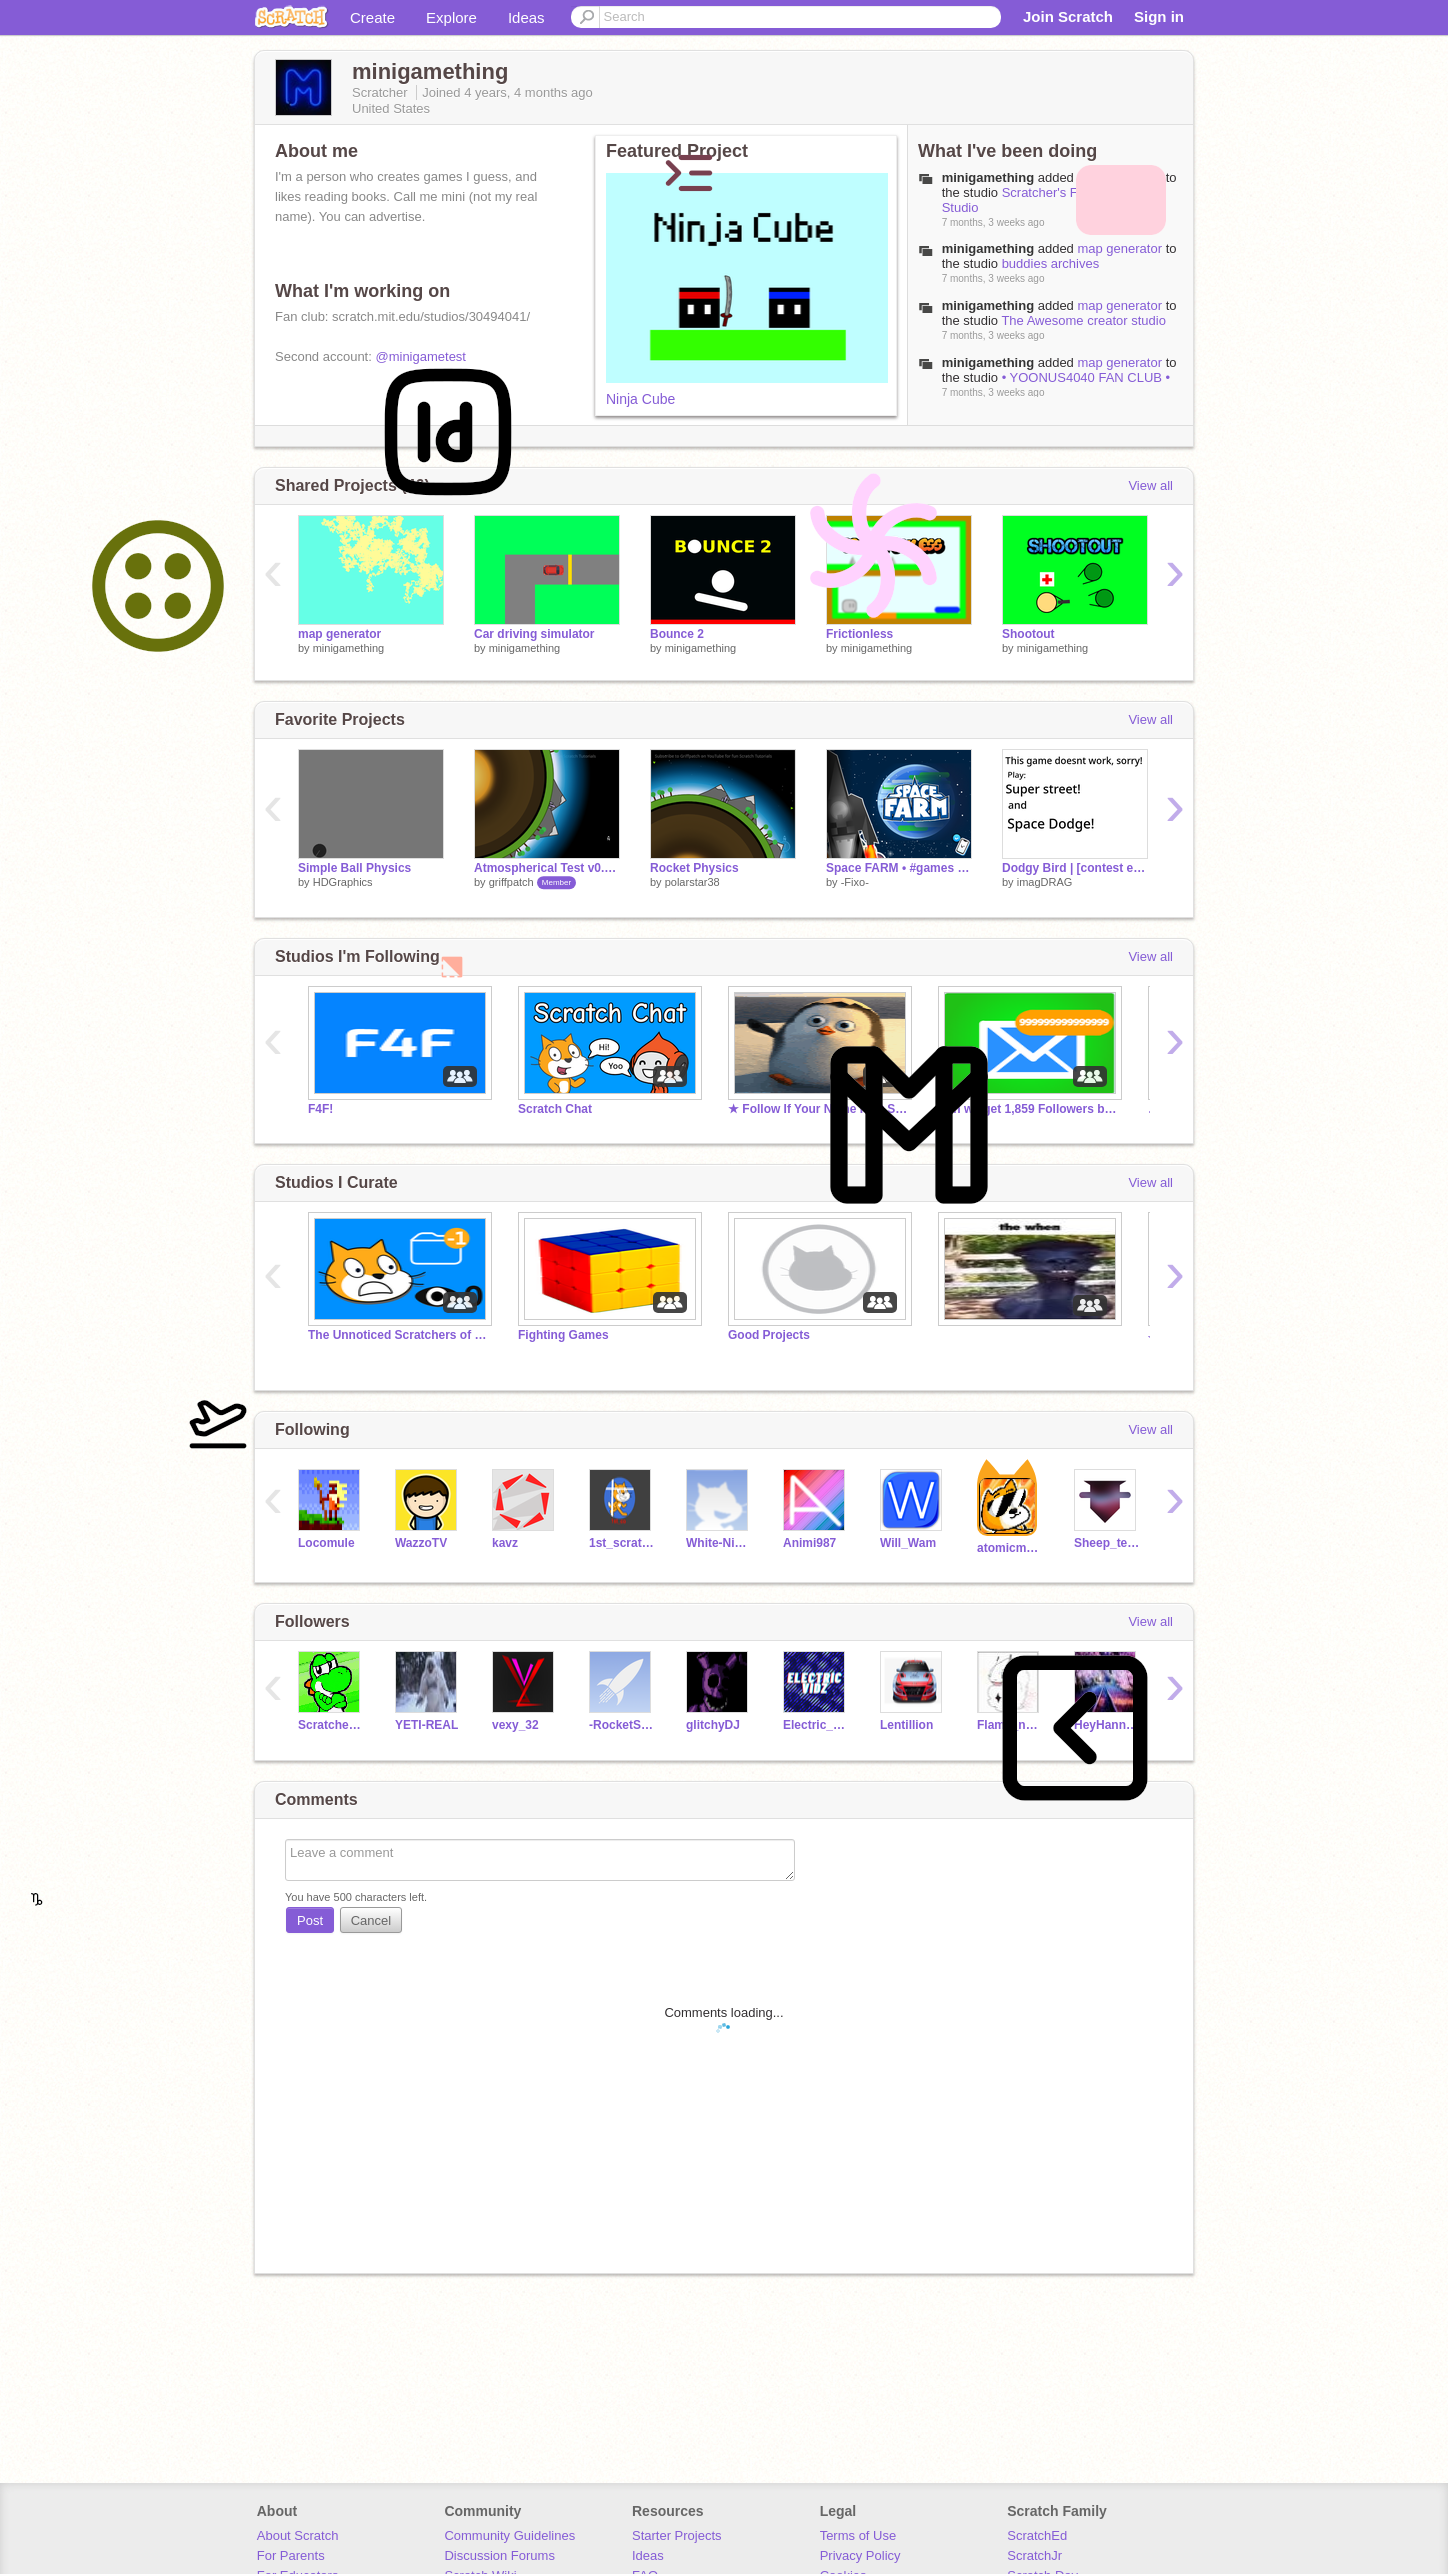  I want to click on set image crop to 7:5 aspect ratio, so click(1121, 200).